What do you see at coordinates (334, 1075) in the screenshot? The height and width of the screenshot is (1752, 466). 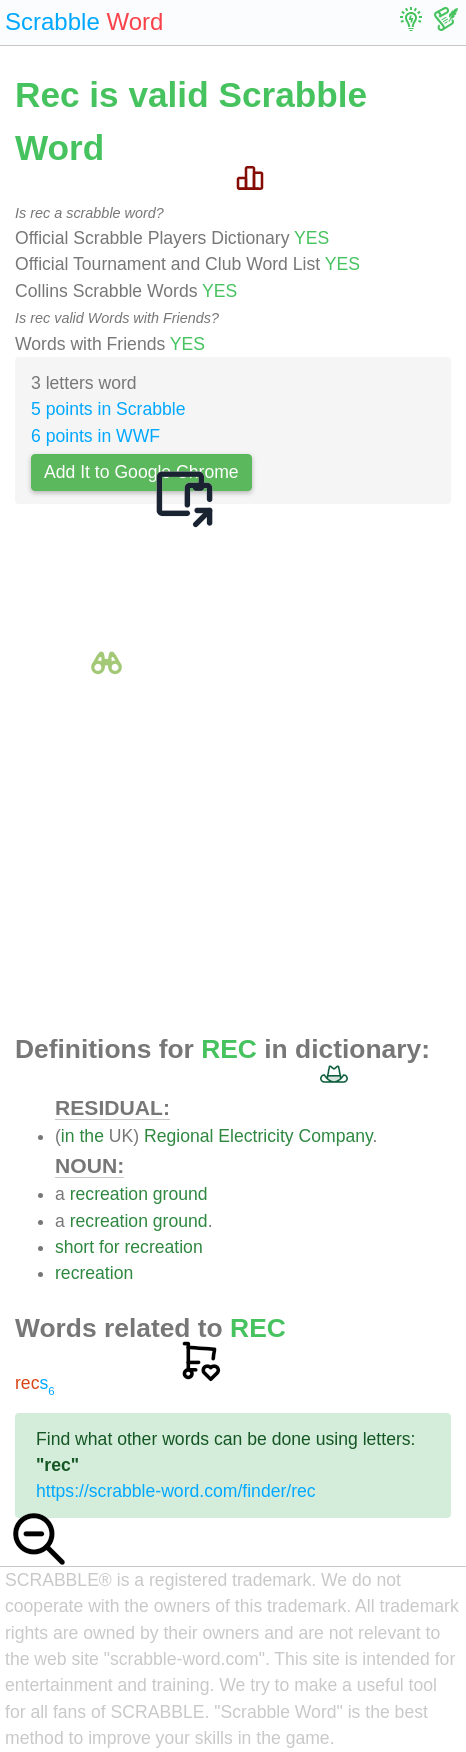 I see `select western or country theme` at bounding box center [334, 1075].